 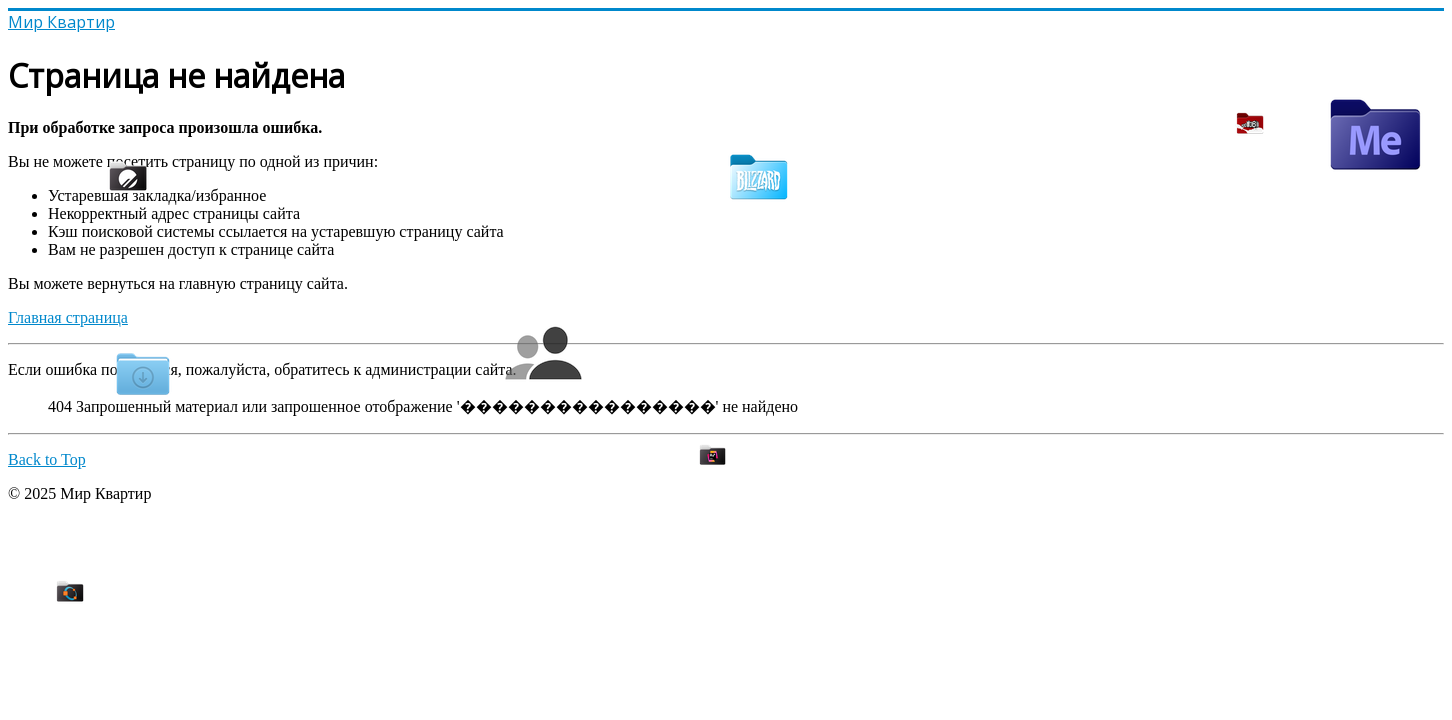 I want to click on folder containing Blizzard games or files, so click(x=758, y=178).